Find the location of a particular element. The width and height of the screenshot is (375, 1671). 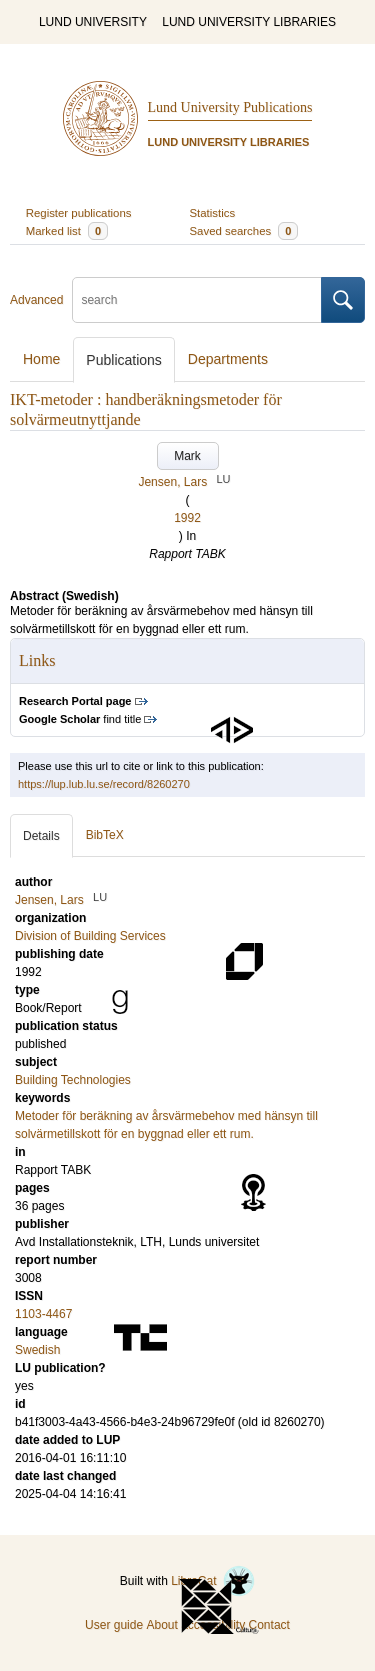

visit techcrunch website is located at coordinates (140, 1337).